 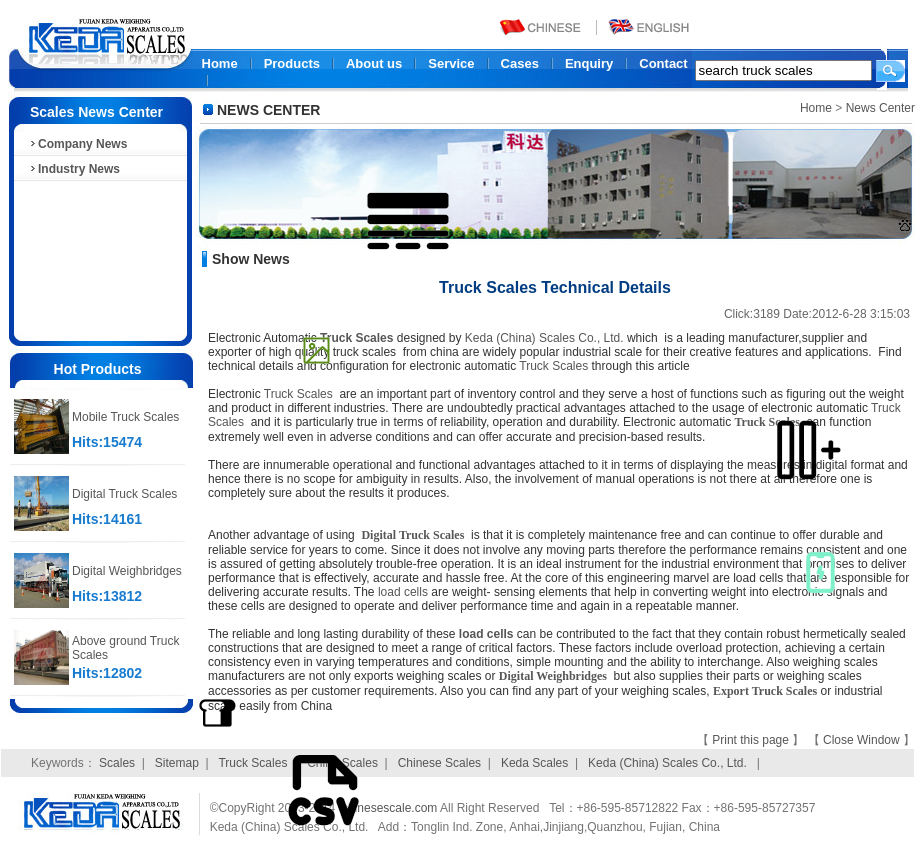 I want to click on access pet-related features or settings, so click(x=905, y=225).